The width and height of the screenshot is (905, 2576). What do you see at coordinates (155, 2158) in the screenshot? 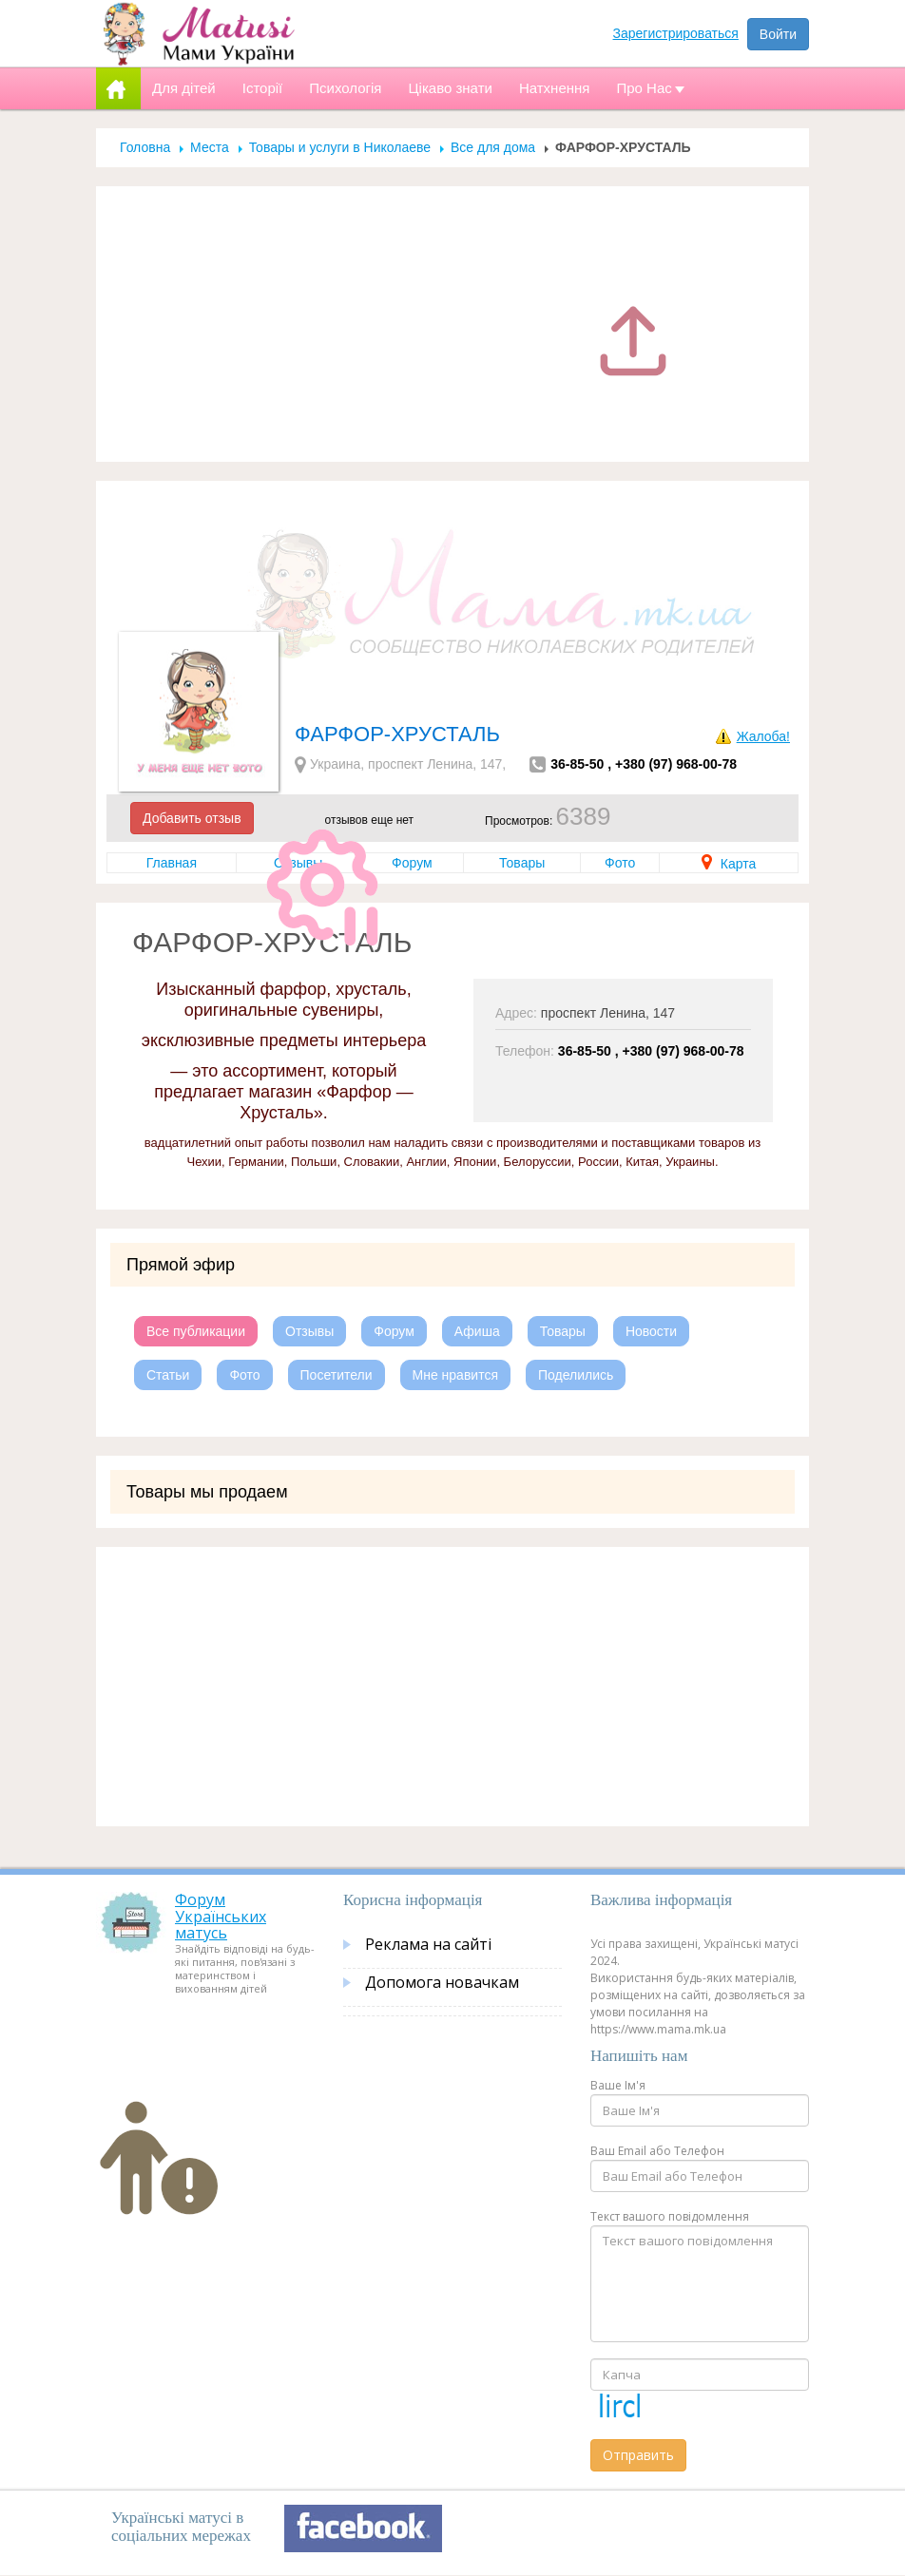
I see `user account requires attention` at bounding box center [155, 2158].